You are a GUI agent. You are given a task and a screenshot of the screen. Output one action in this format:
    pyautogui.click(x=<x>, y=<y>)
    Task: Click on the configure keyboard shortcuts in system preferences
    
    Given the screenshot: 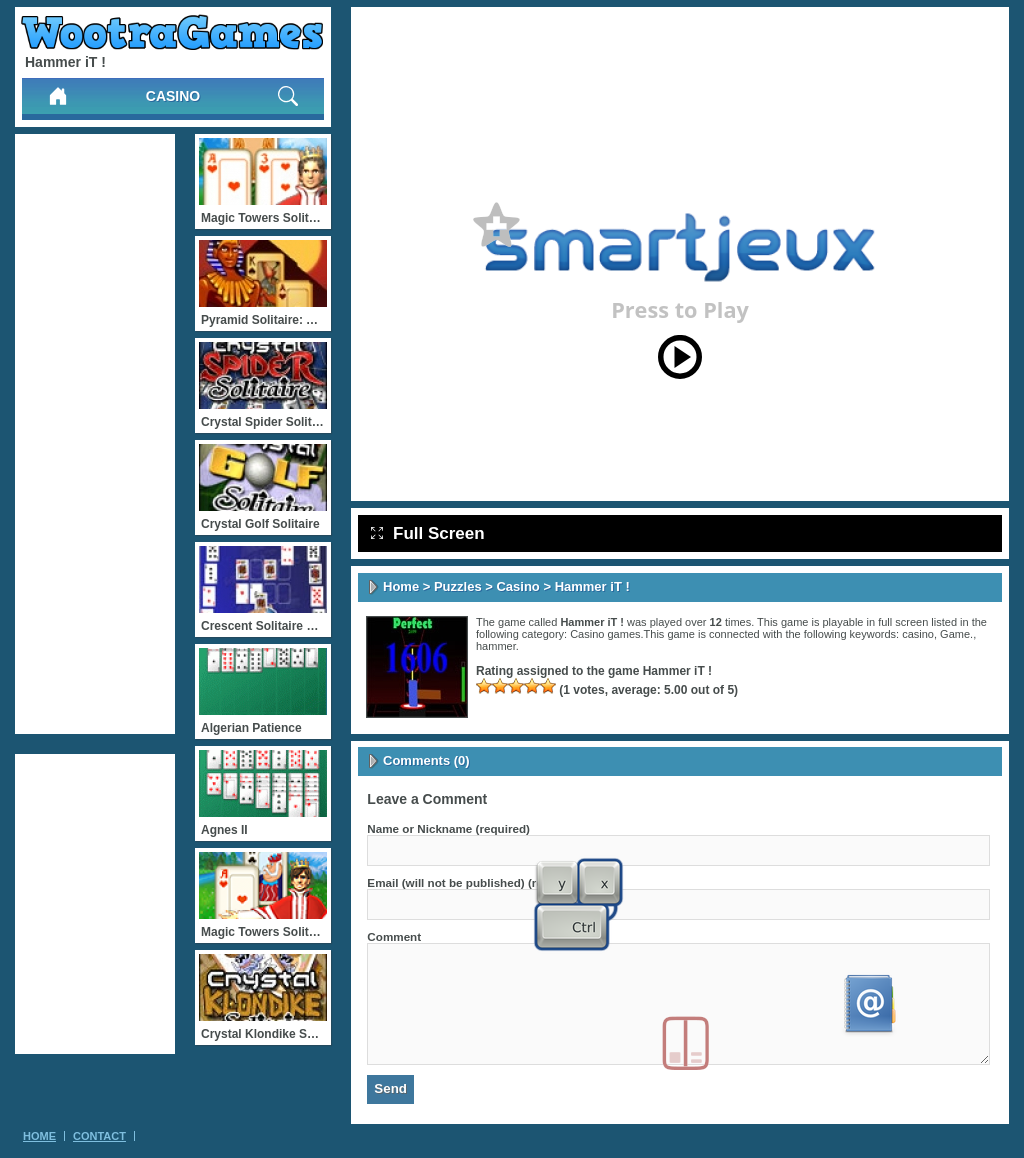 What is the action you would take?
    pyautogui.click(x=578, y=906)
    